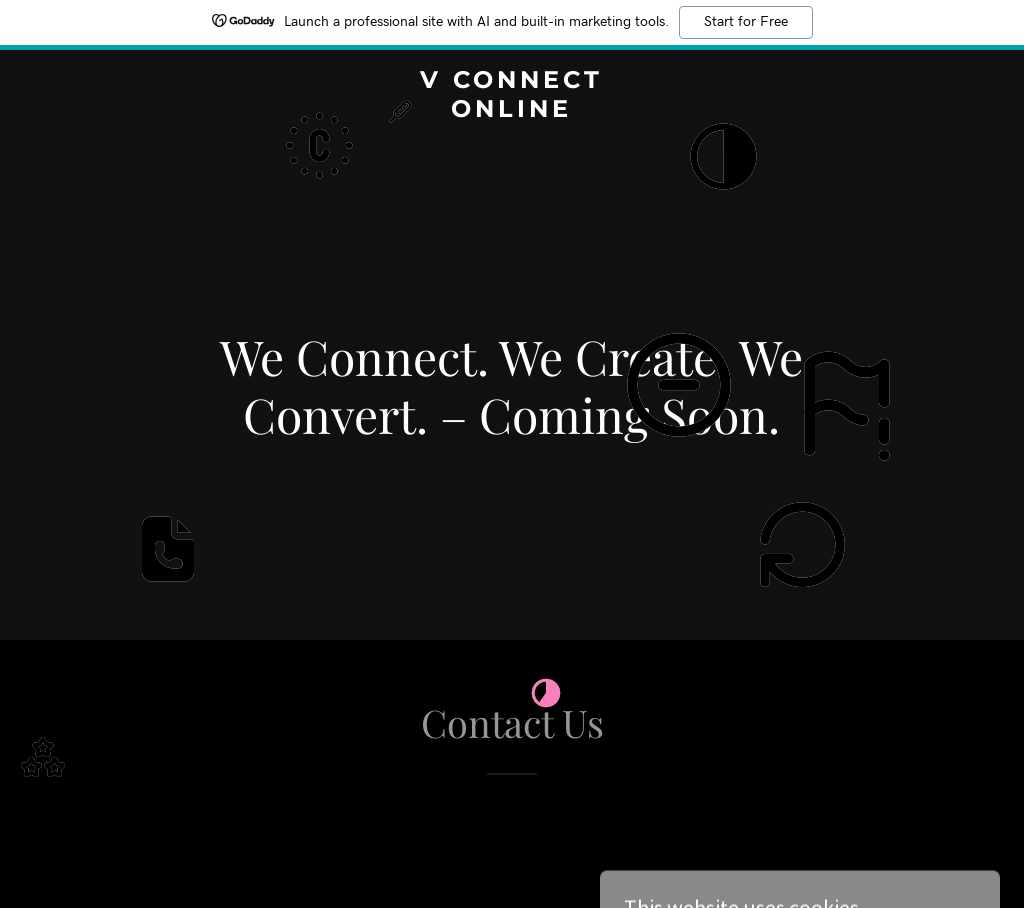 Image resolution: width=1024 pixels, height=908 pixels. What do you see at coordinates (847, 402) in the screenshot?
I see `report or flag content with an urgent issue` at bounding box center [847, 402].